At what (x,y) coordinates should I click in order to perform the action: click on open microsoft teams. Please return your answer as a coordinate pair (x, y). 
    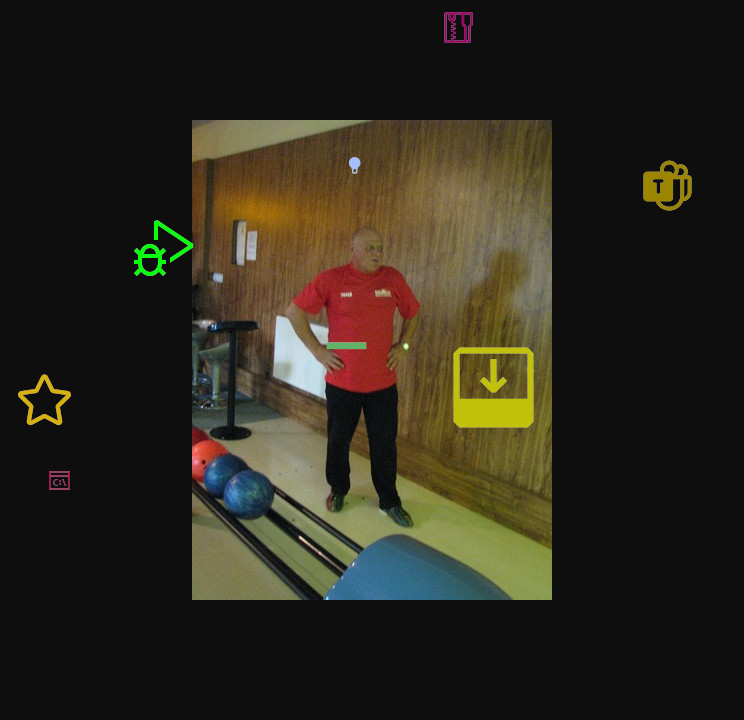
    Looking at the image, I should click on (667, 186).